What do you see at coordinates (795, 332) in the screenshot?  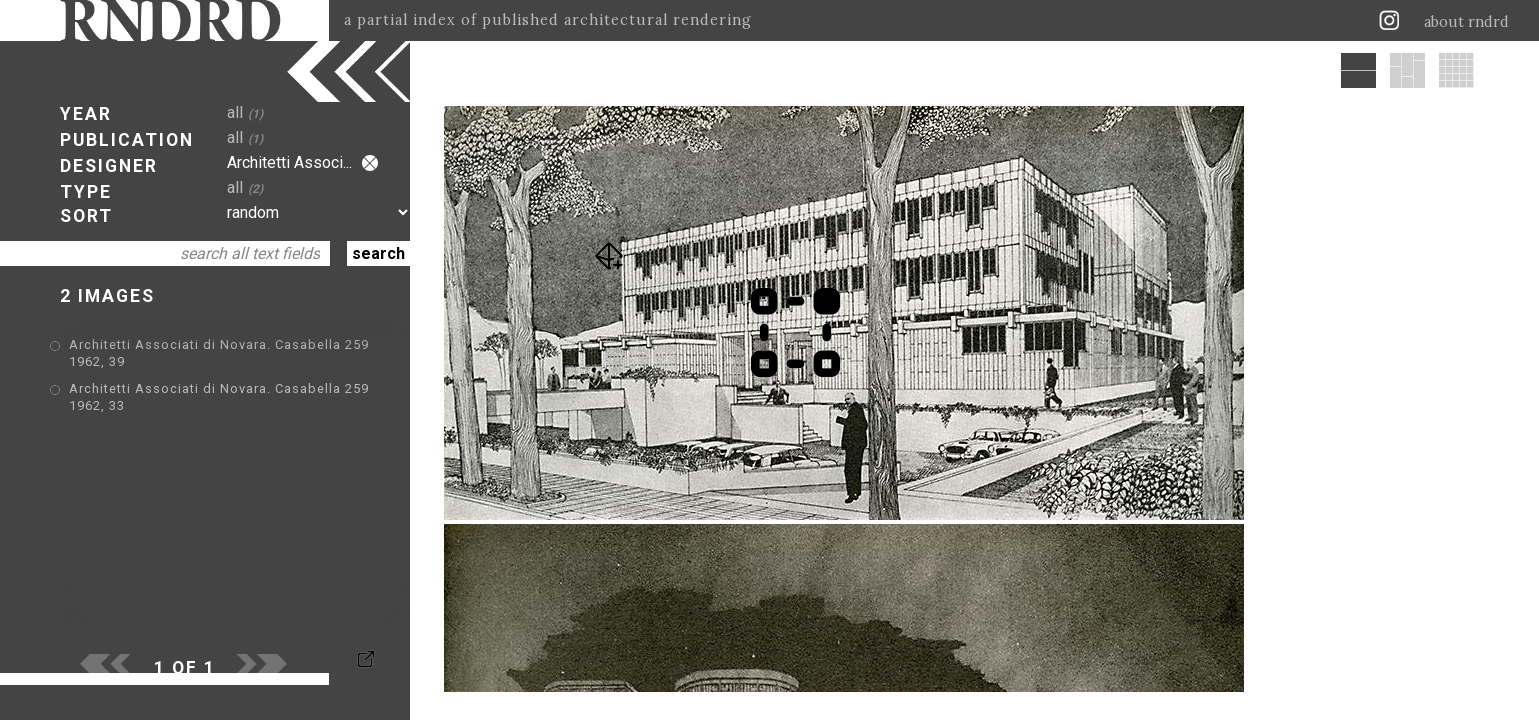 I see `set transform anchor to top-right corner` at bounding box center [795, 332].